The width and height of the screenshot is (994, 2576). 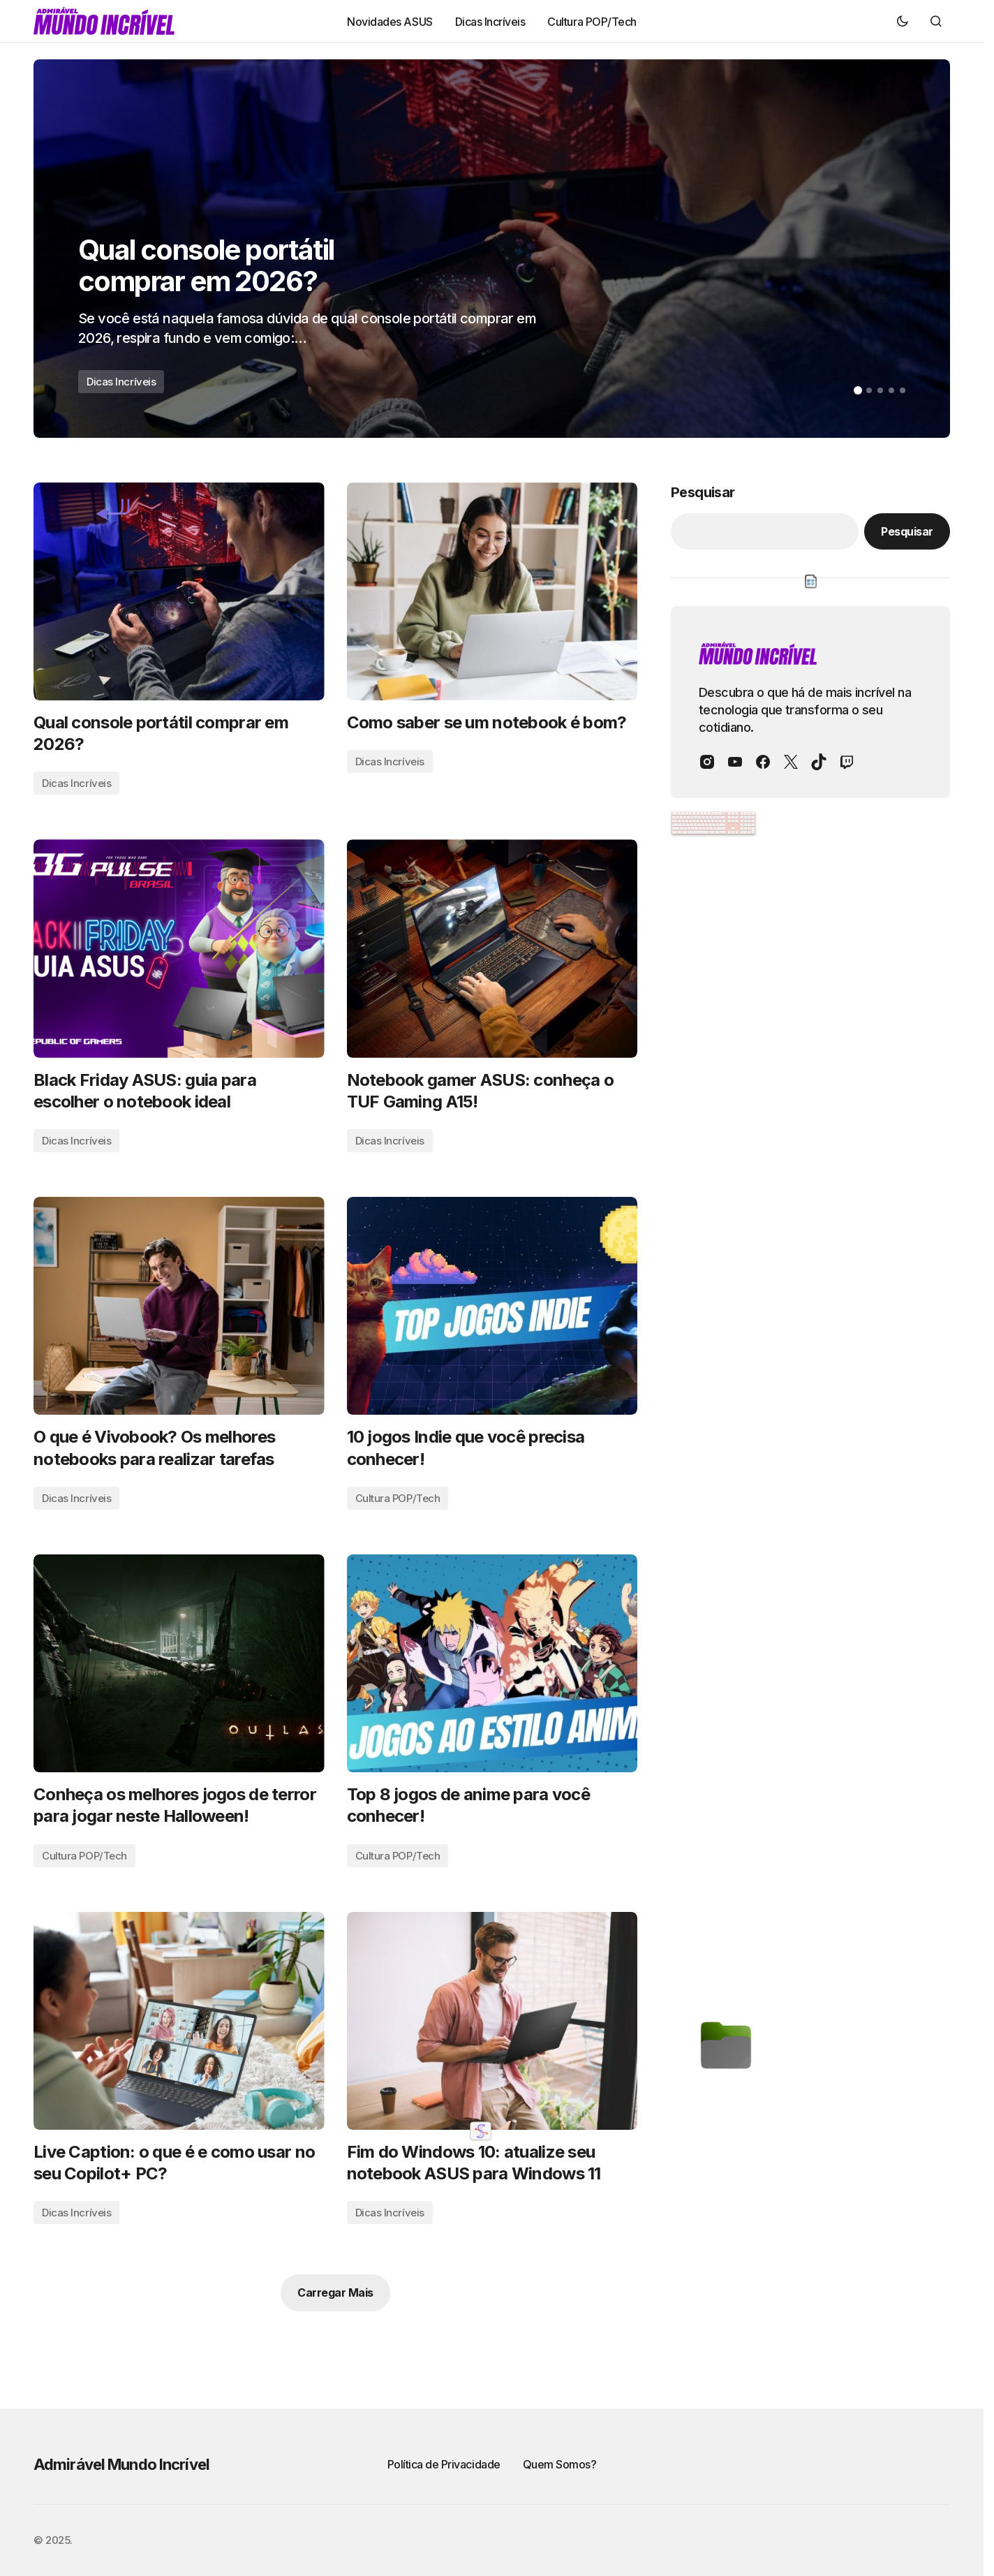 What do you see at coordinates (713, 823) in the screenshot?
I see `connect a pink bluetooth keyboard` at bounding box center [713, 823].